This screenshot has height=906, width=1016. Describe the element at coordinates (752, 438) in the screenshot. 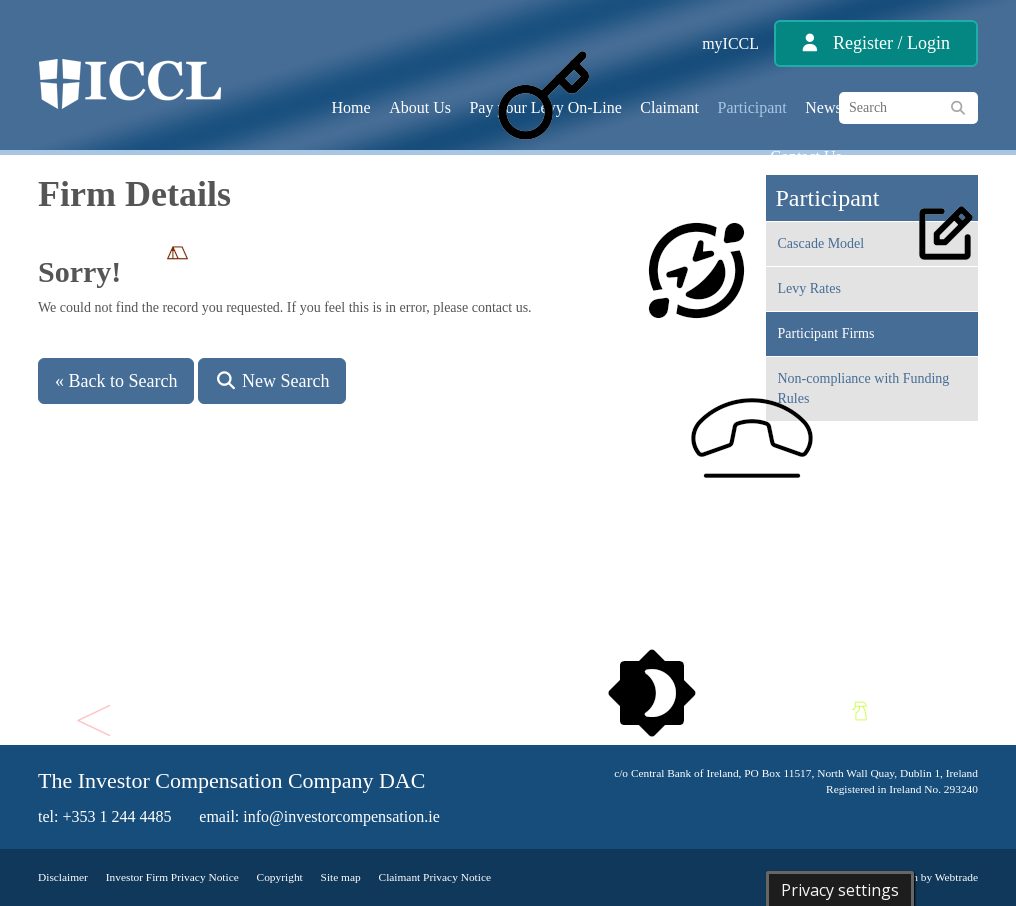

I see `end the current call` at that location.